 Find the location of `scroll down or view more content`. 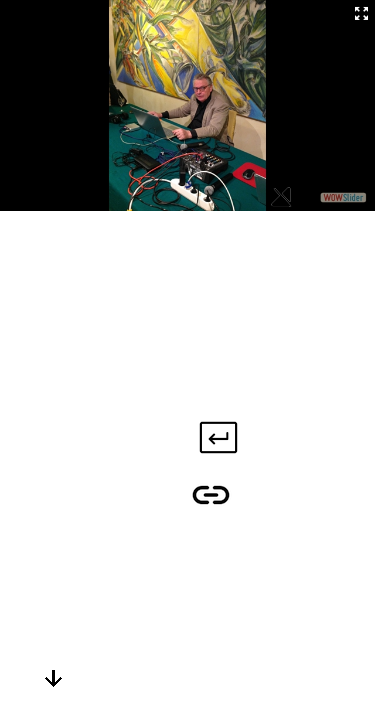

scroll down or view more content is located at coordinates (53, 678).